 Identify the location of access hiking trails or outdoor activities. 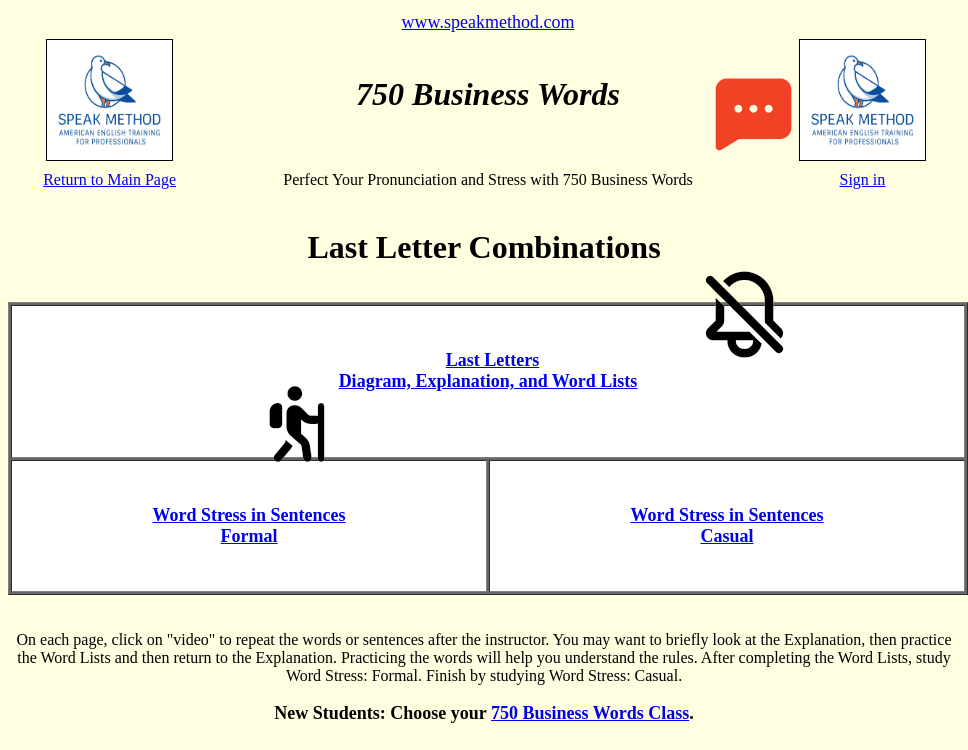
(299, 424).